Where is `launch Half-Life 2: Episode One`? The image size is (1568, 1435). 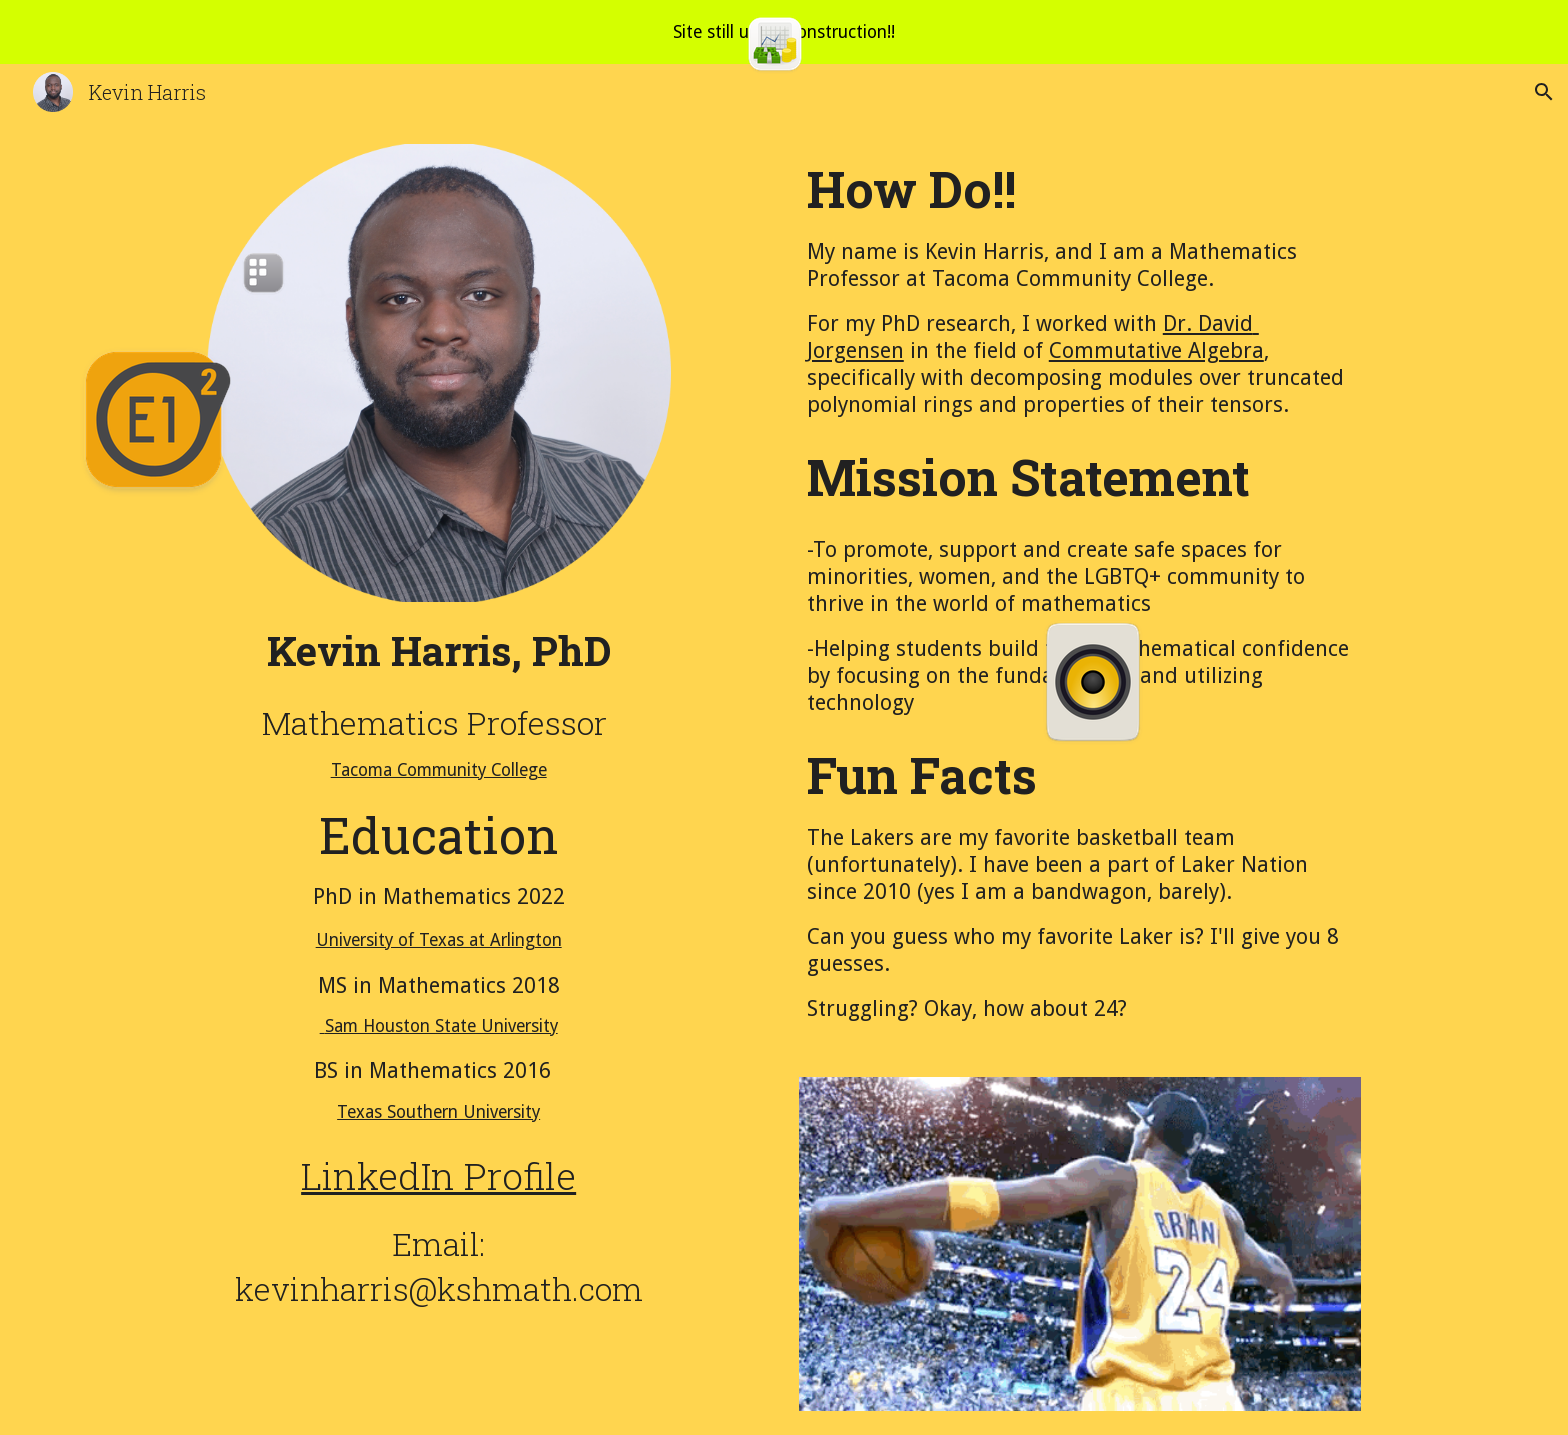 launch Half-Life 2: Episode One is located at coordinates (153, 419).